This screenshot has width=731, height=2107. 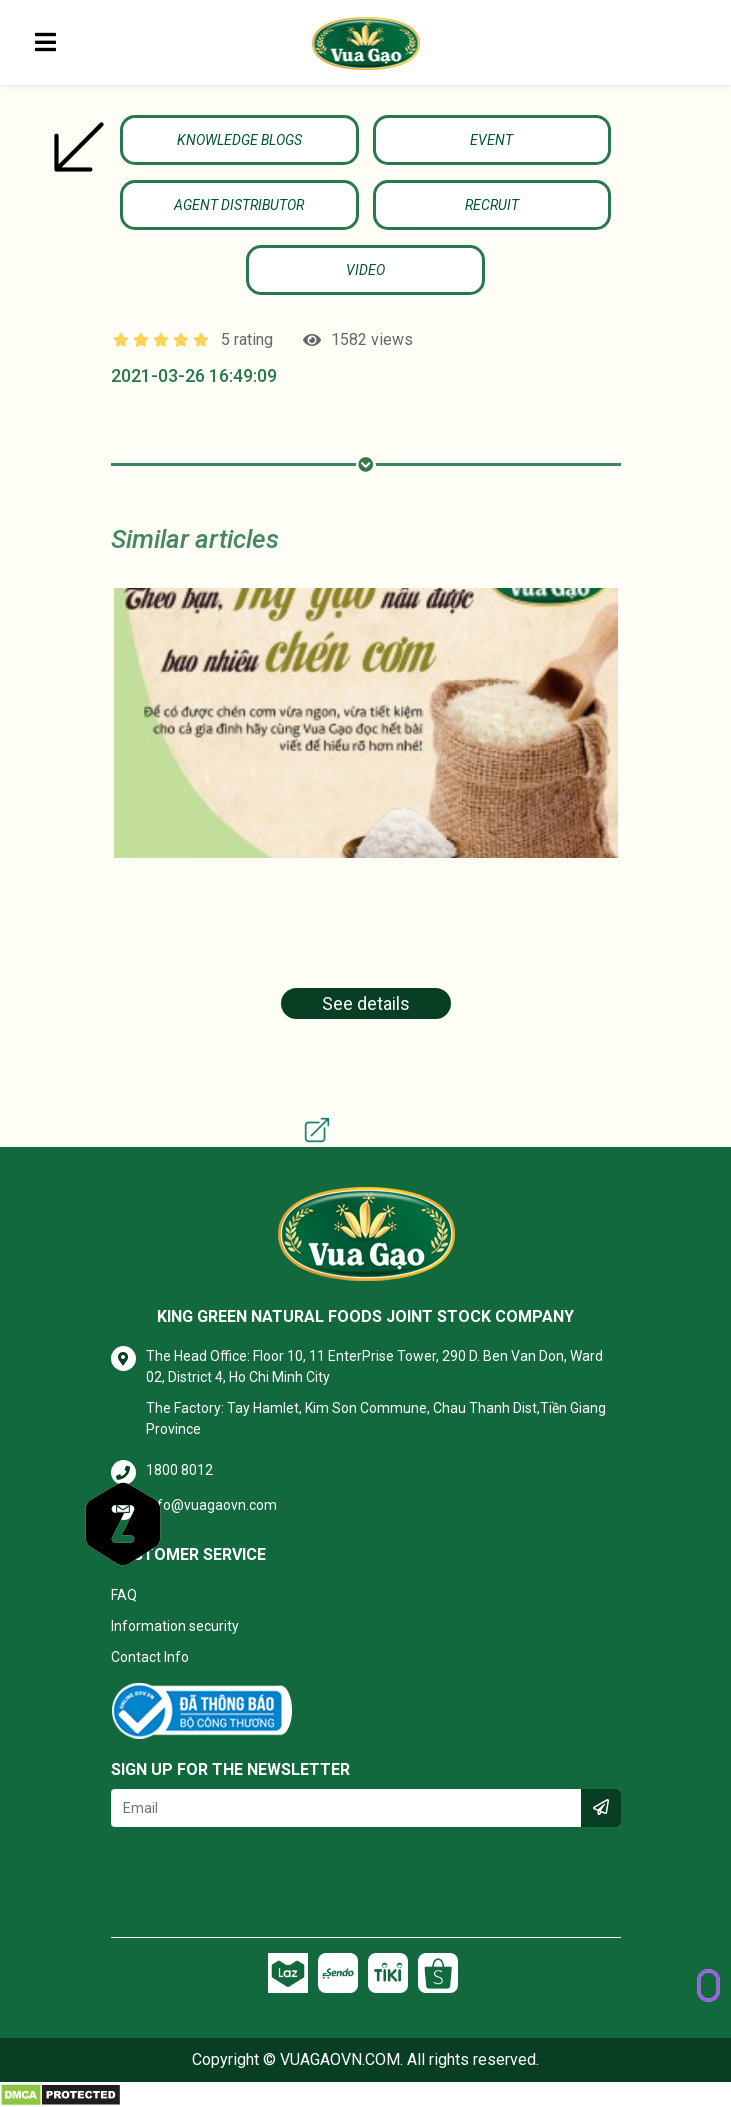 What do you see at coordinates (79, 147) in the screenshot?
I see `navigate to previous or back` at bounding box center [79, 147].